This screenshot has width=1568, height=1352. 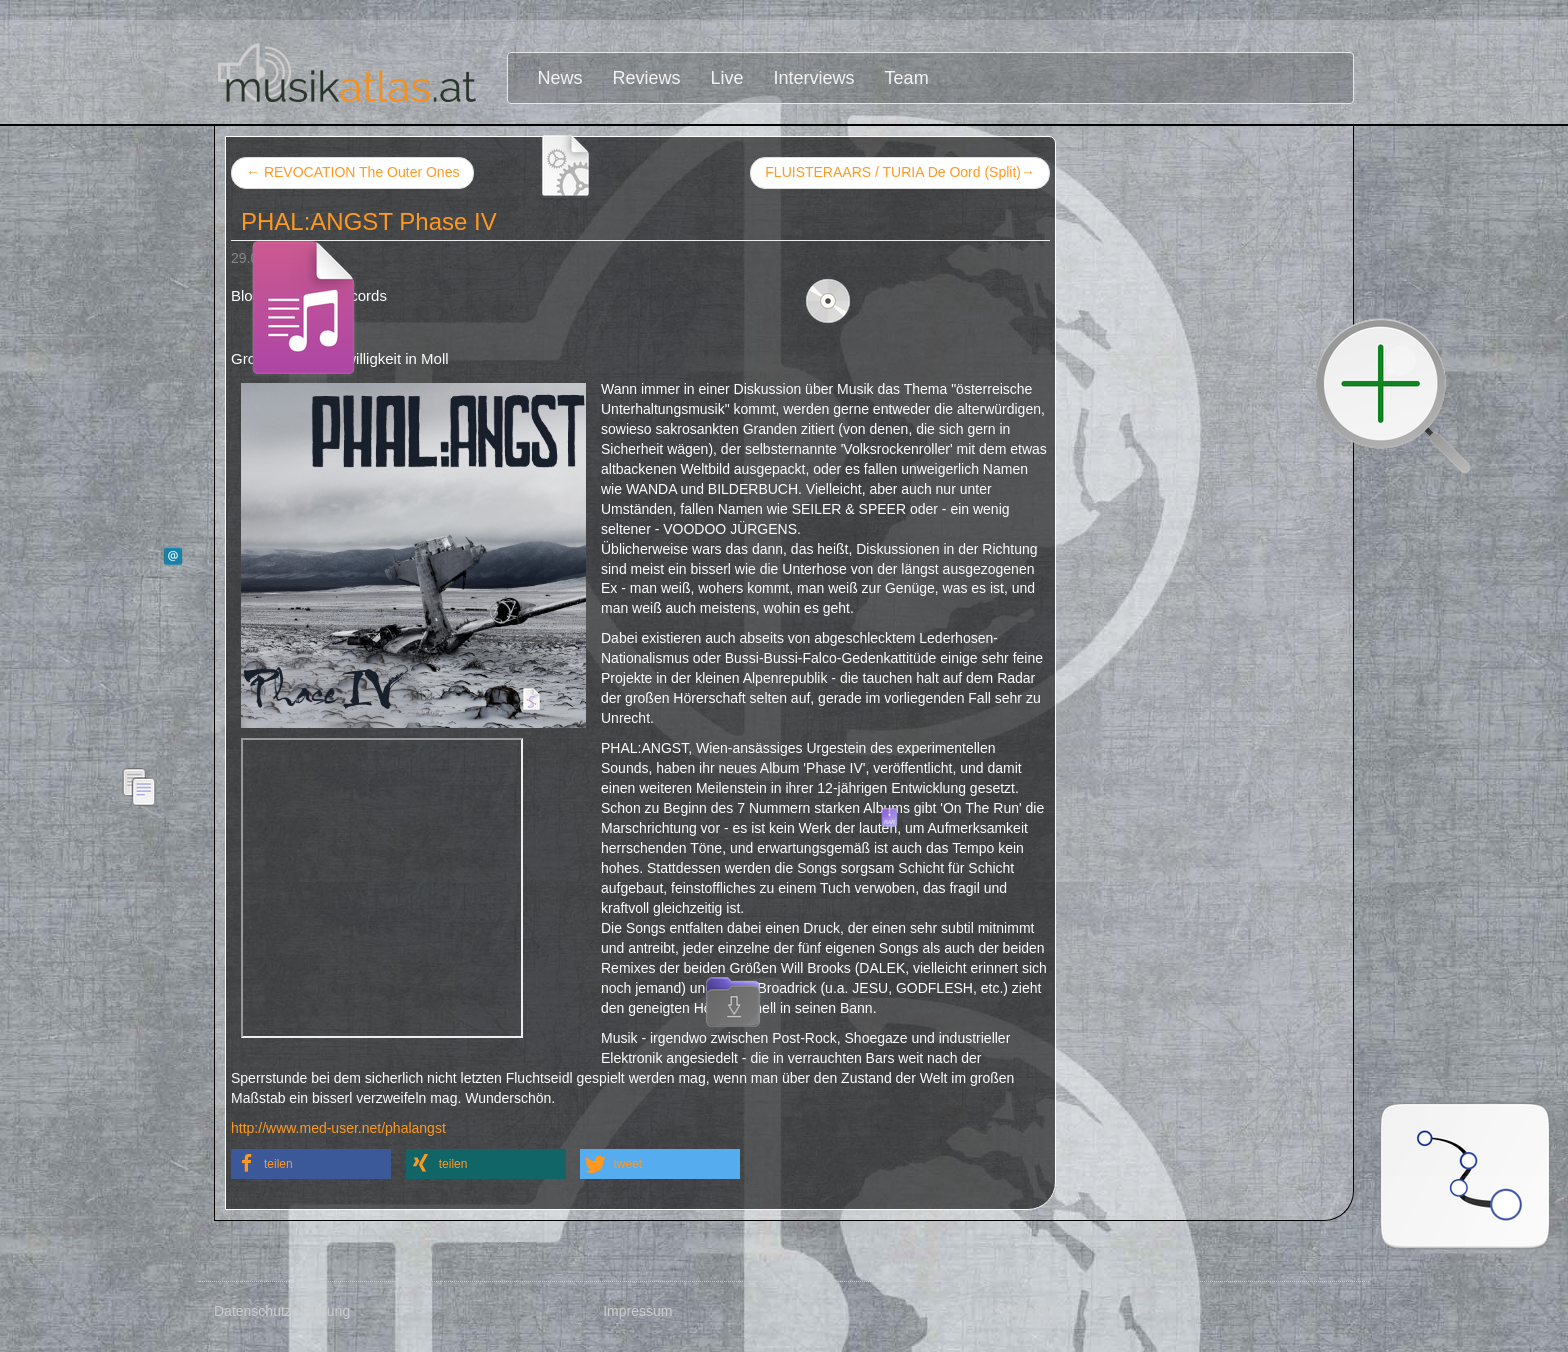 I want to click on access CD/DVD drive contents, so click(x=828, y=301).